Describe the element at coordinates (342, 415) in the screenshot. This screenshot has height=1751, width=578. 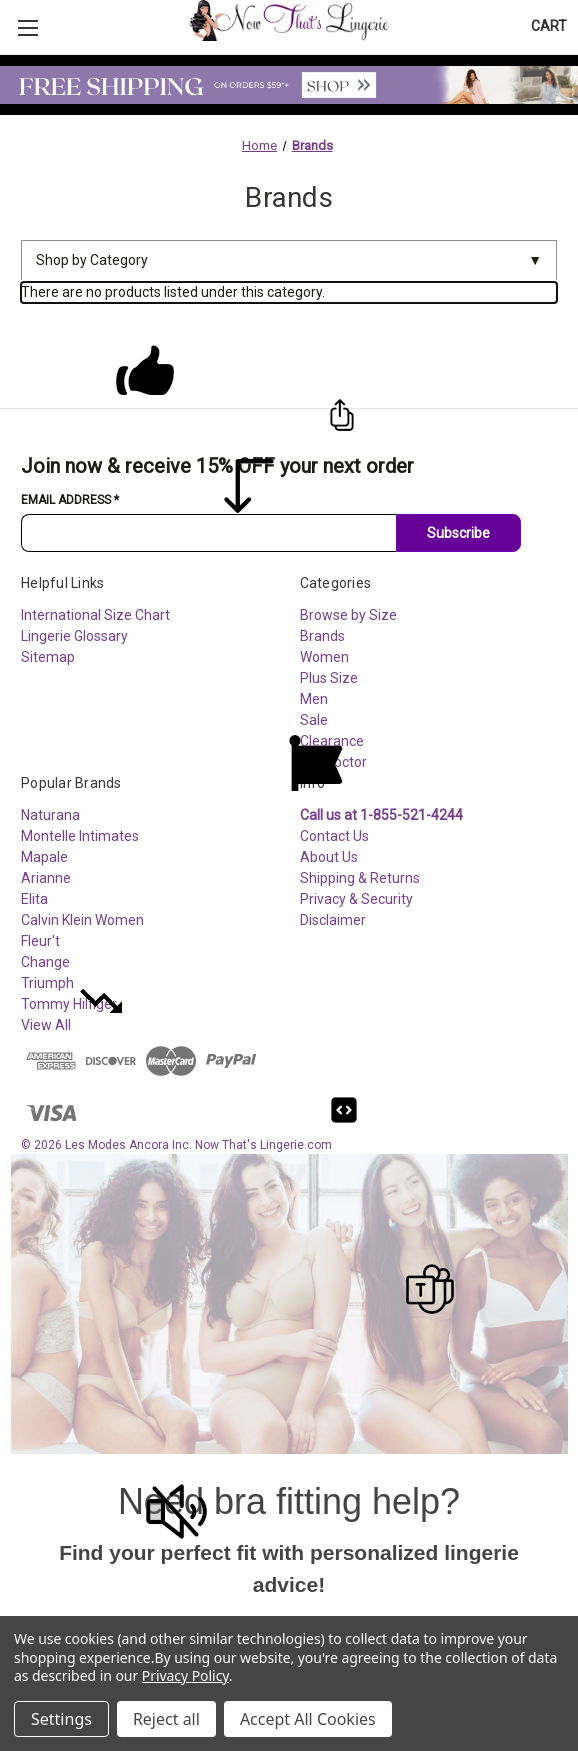
I see `share or export multiple items` at that location.